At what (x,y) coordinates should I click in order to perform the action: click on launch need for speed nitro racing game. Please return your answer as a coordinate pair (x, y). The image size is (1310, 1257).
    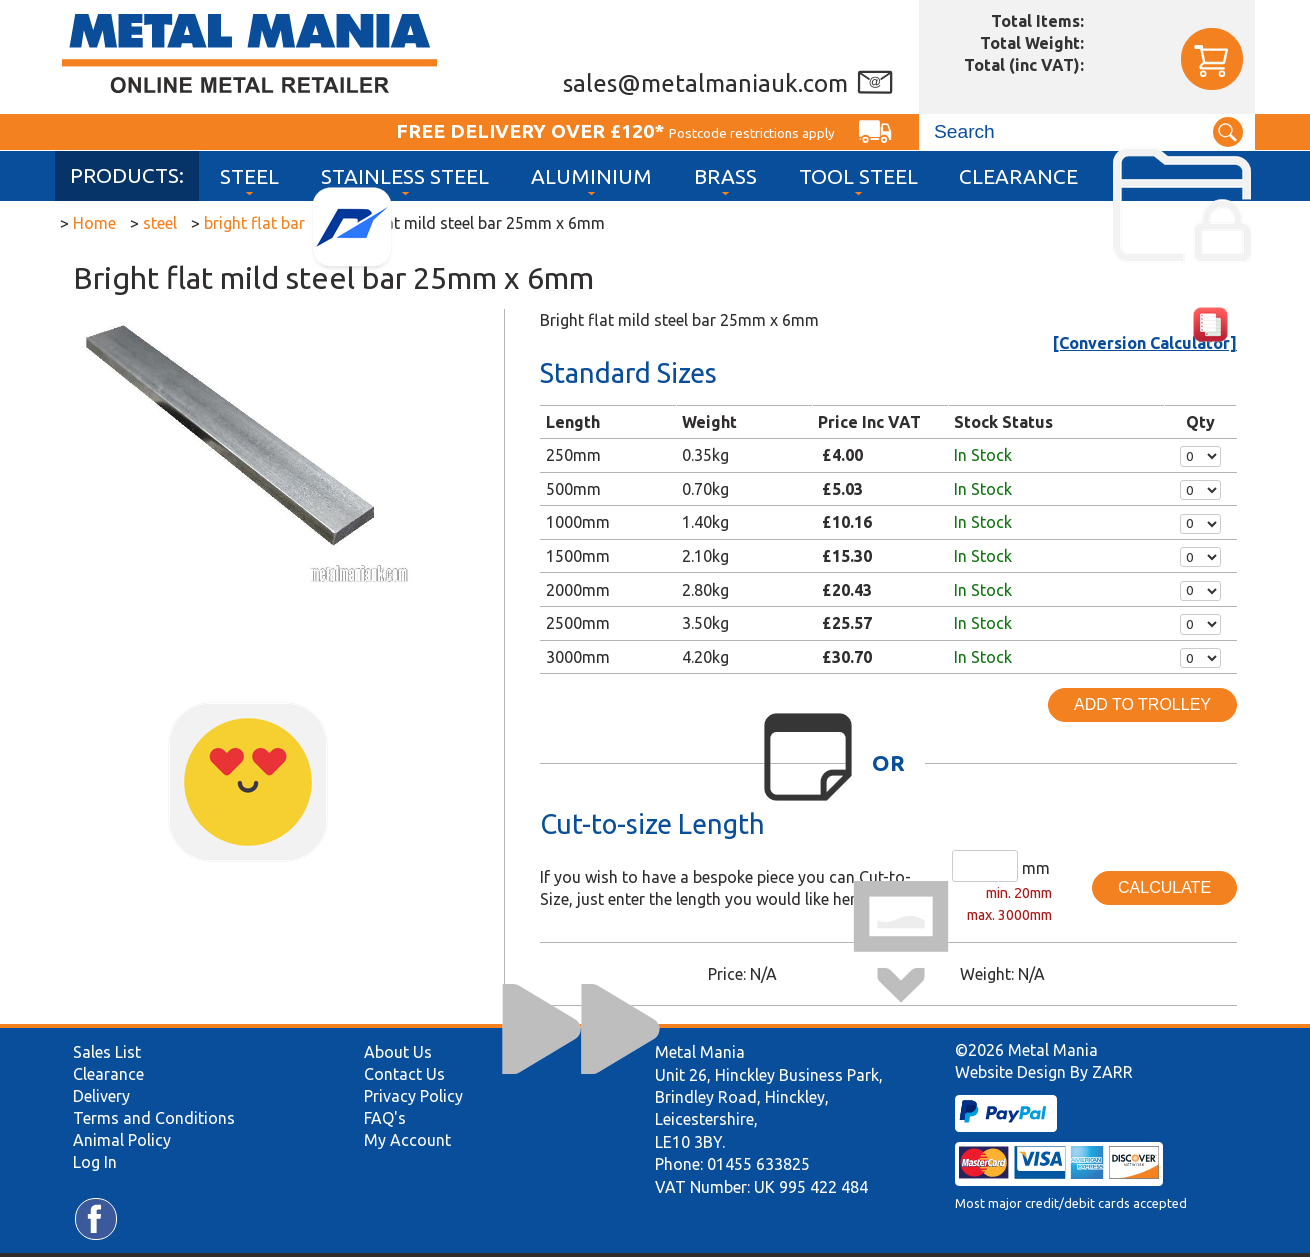
    Looking at the image, I should click on (352, 227).